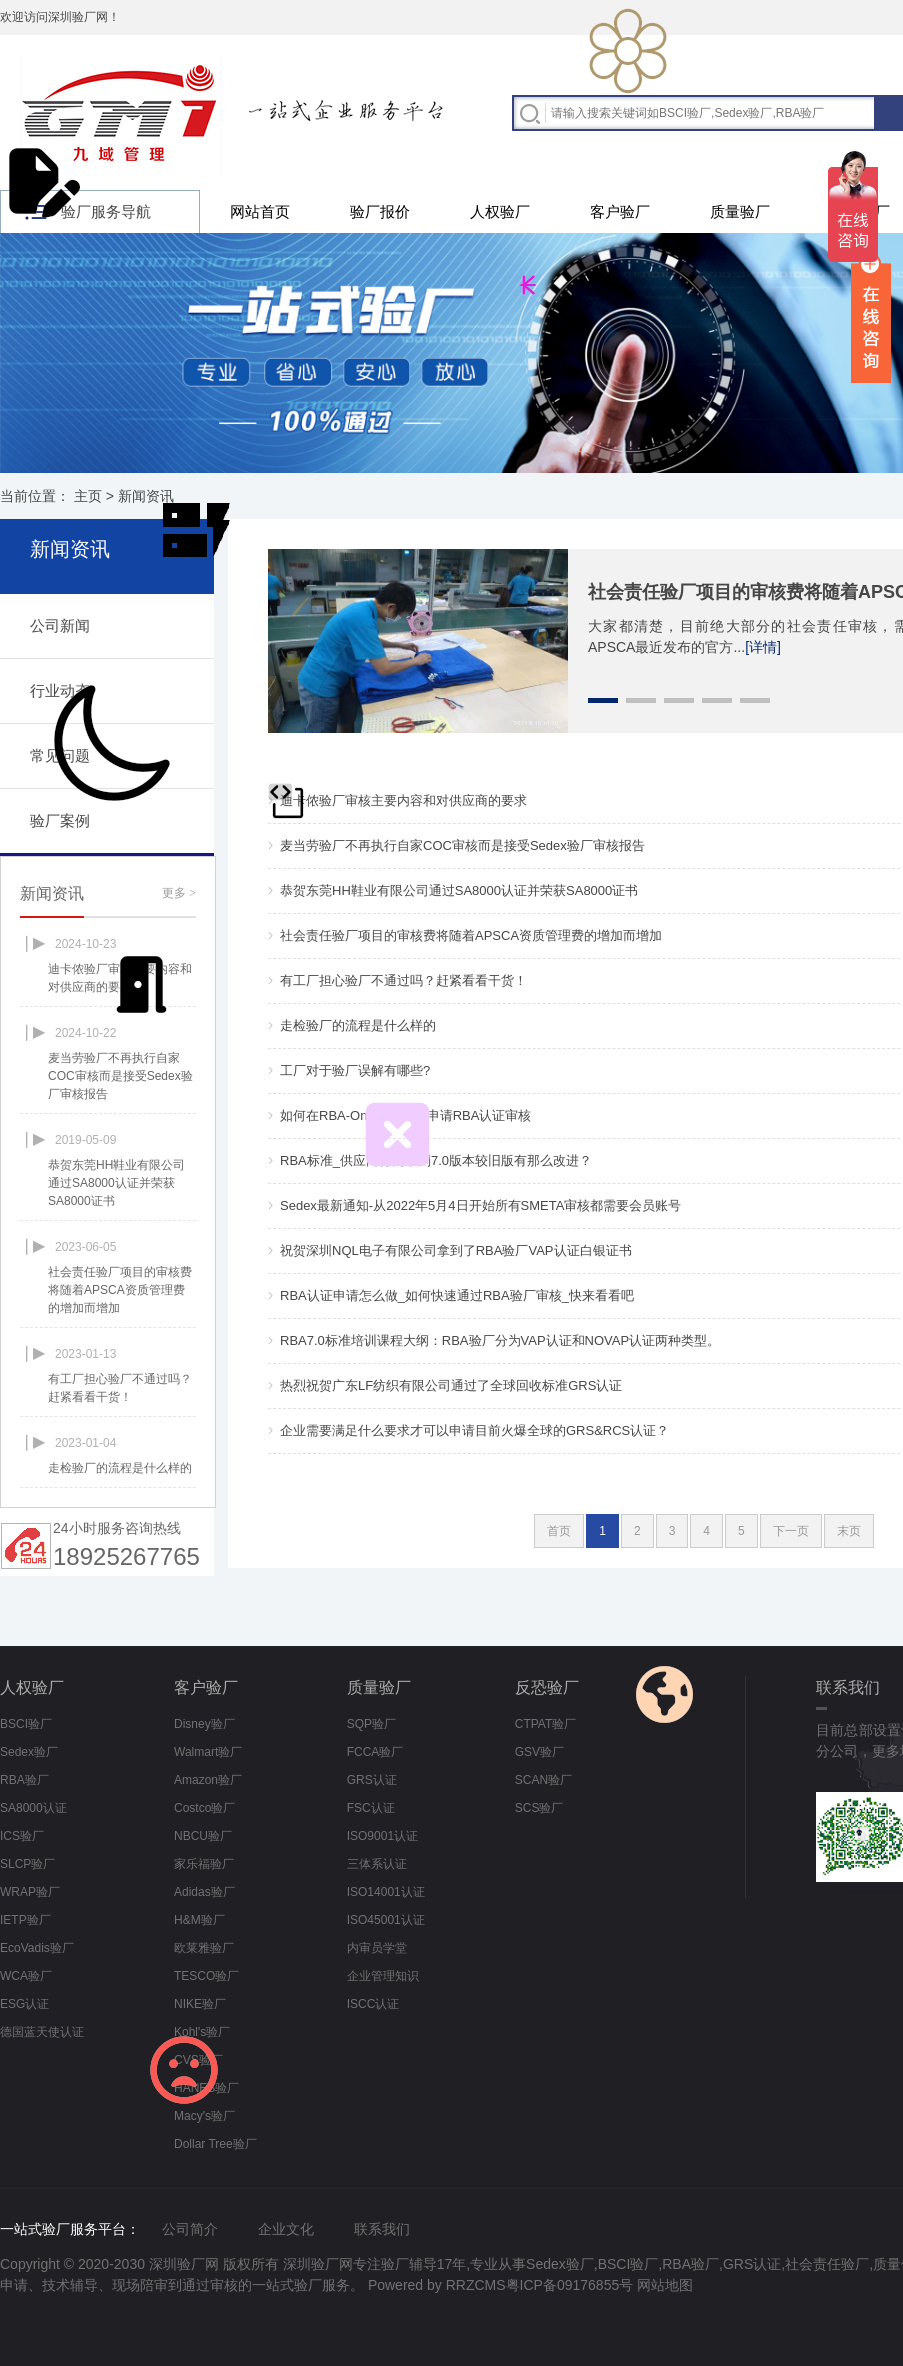 This screenshot has width=903, height=2366. Describe the element at coordinates (196, 530) in the screenshot. I see `access dynamic form builder` at that location.